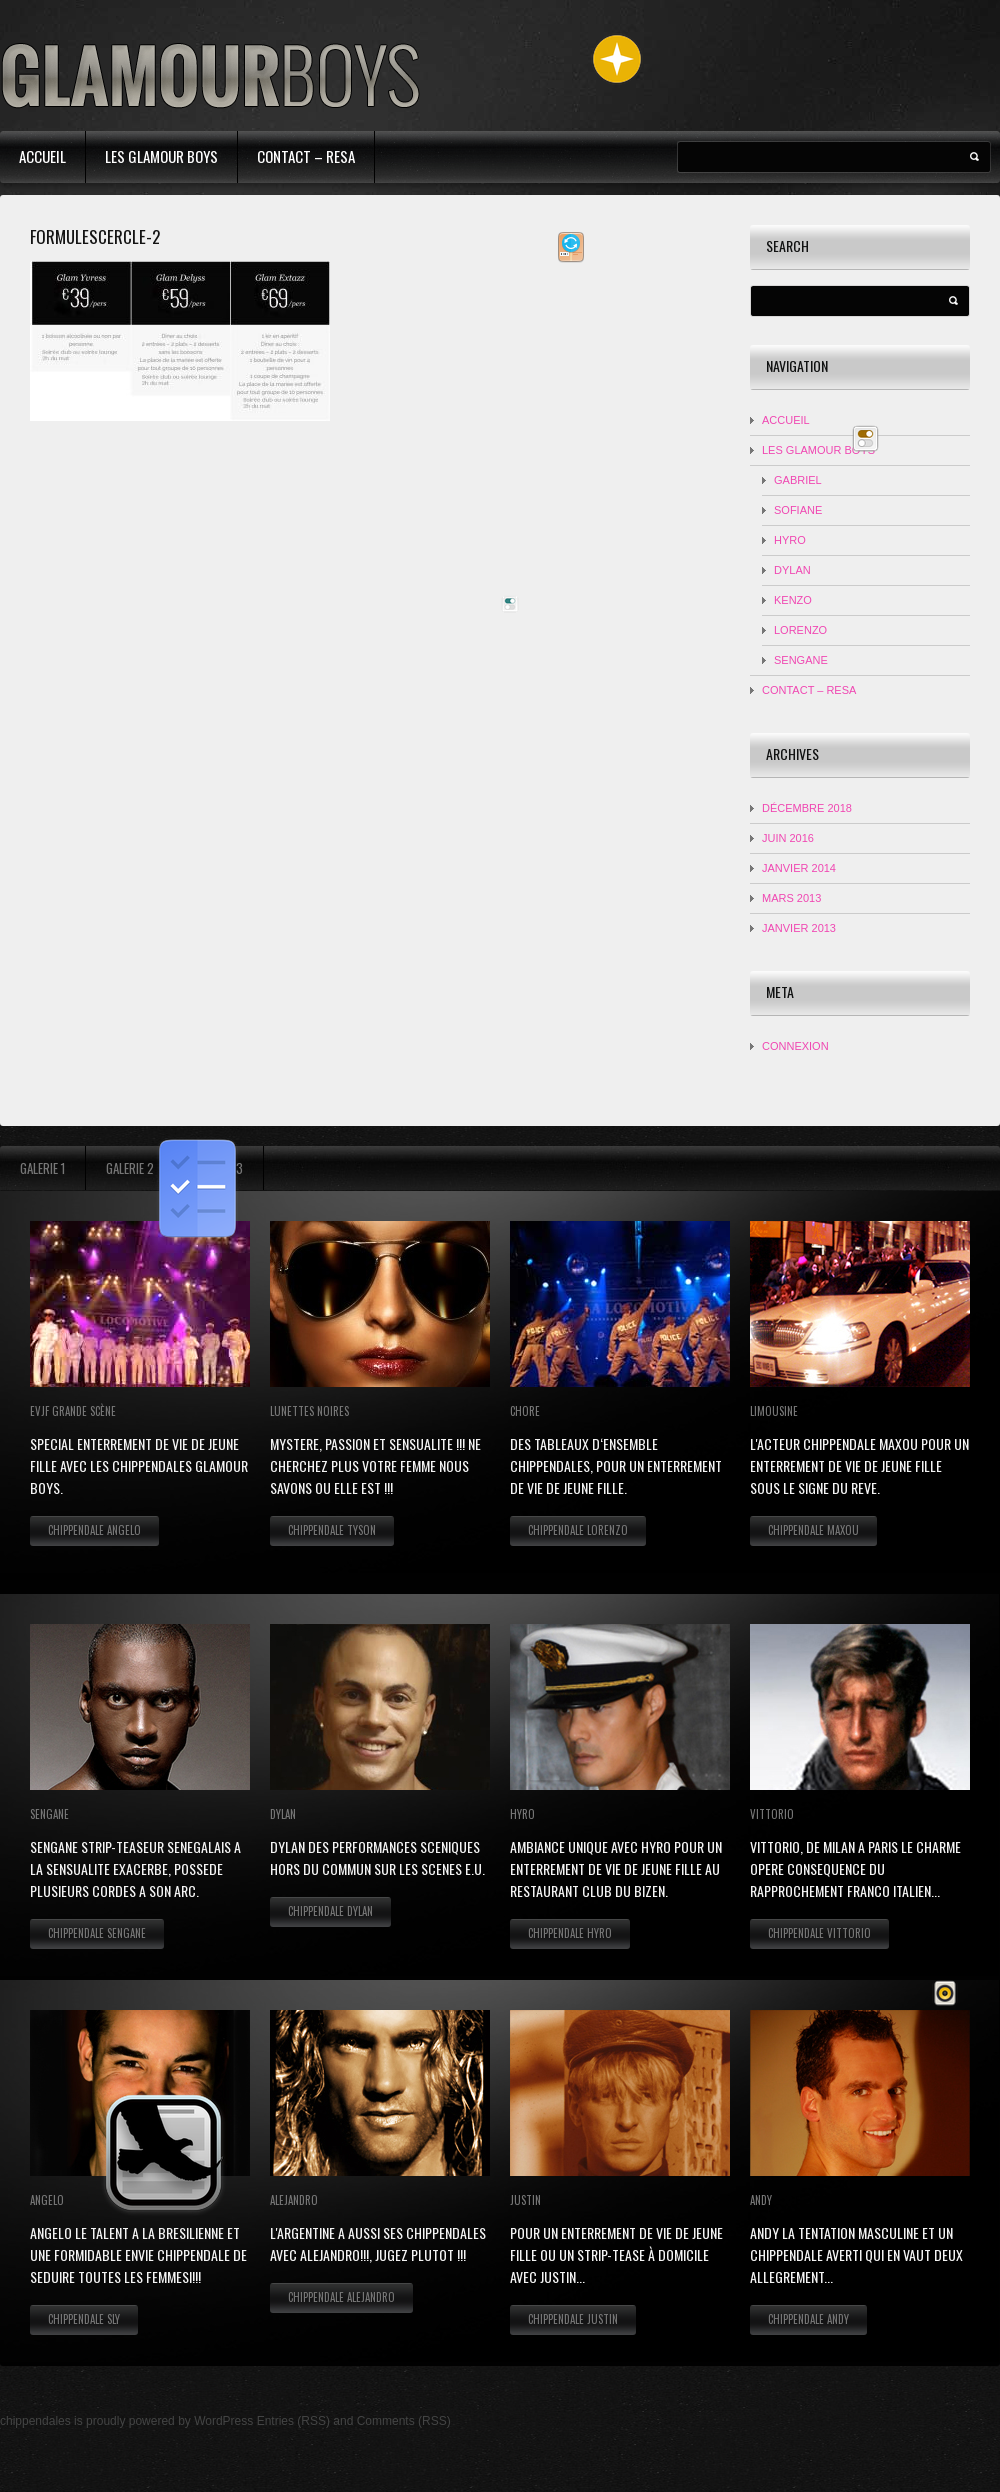 The width and height of the screenshot is (1000, 2492). I want to click on trust or authorize a bluetooth device, so click(617, 59).